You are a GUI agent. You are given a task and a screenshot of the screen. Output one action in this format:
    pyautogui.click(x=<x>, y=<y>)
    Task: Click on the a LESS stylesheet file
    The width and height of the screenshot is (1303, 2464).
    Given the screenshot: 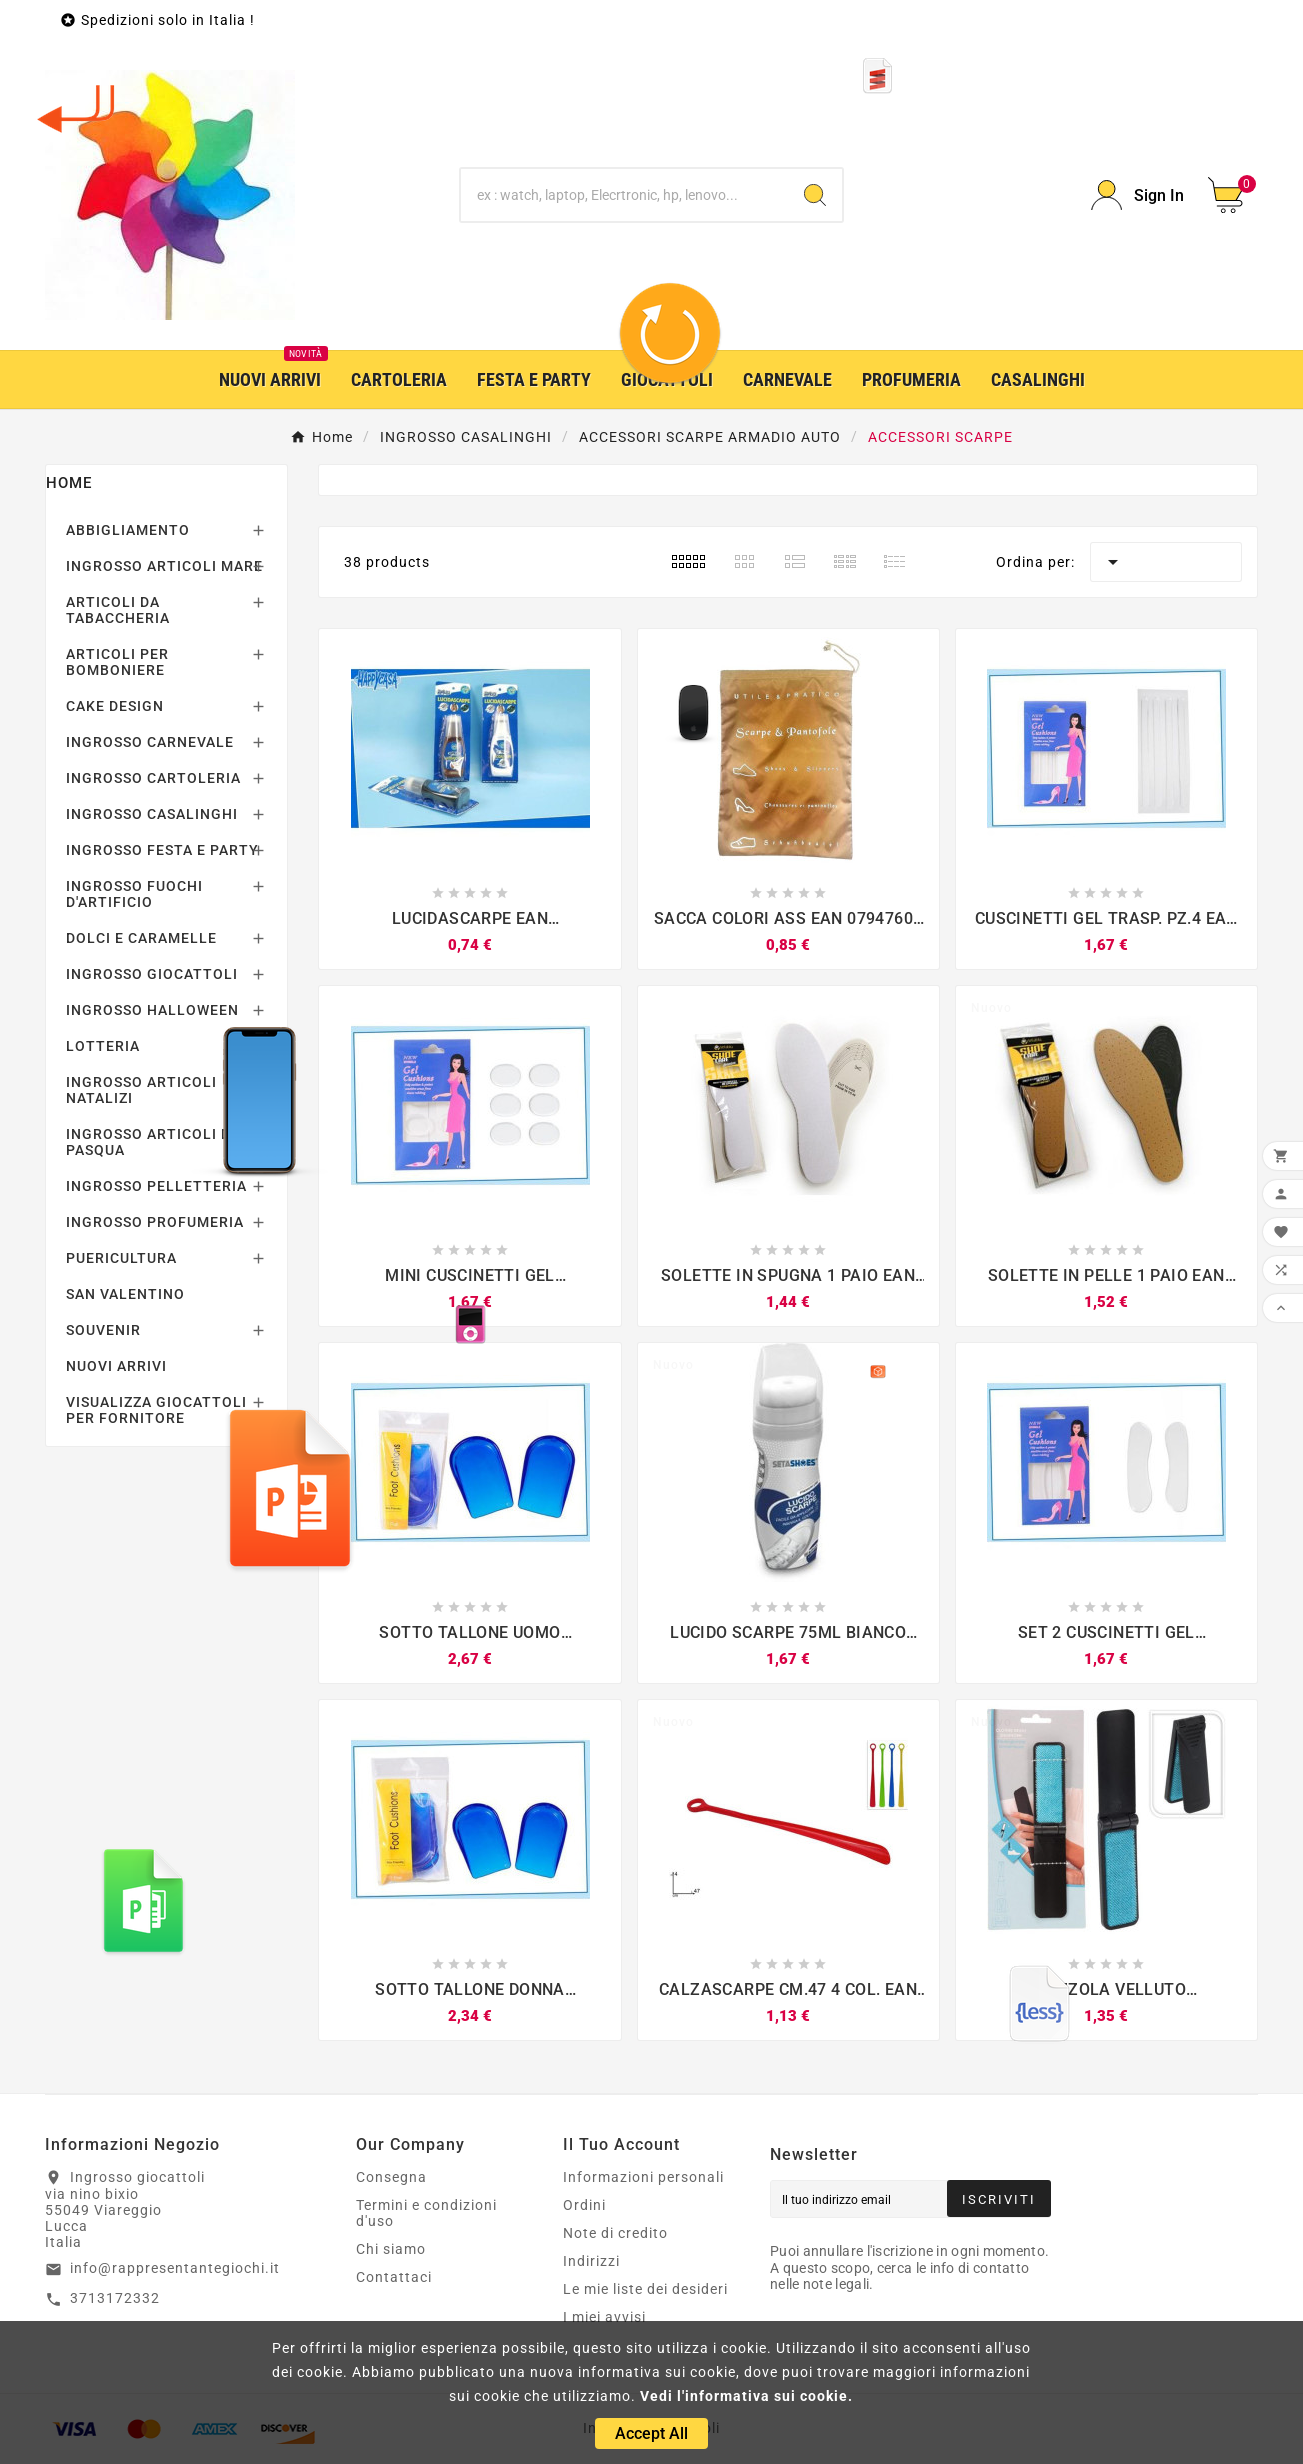 What is the action you would take?
    pyautogui.click(x=1039, y=2003)
    